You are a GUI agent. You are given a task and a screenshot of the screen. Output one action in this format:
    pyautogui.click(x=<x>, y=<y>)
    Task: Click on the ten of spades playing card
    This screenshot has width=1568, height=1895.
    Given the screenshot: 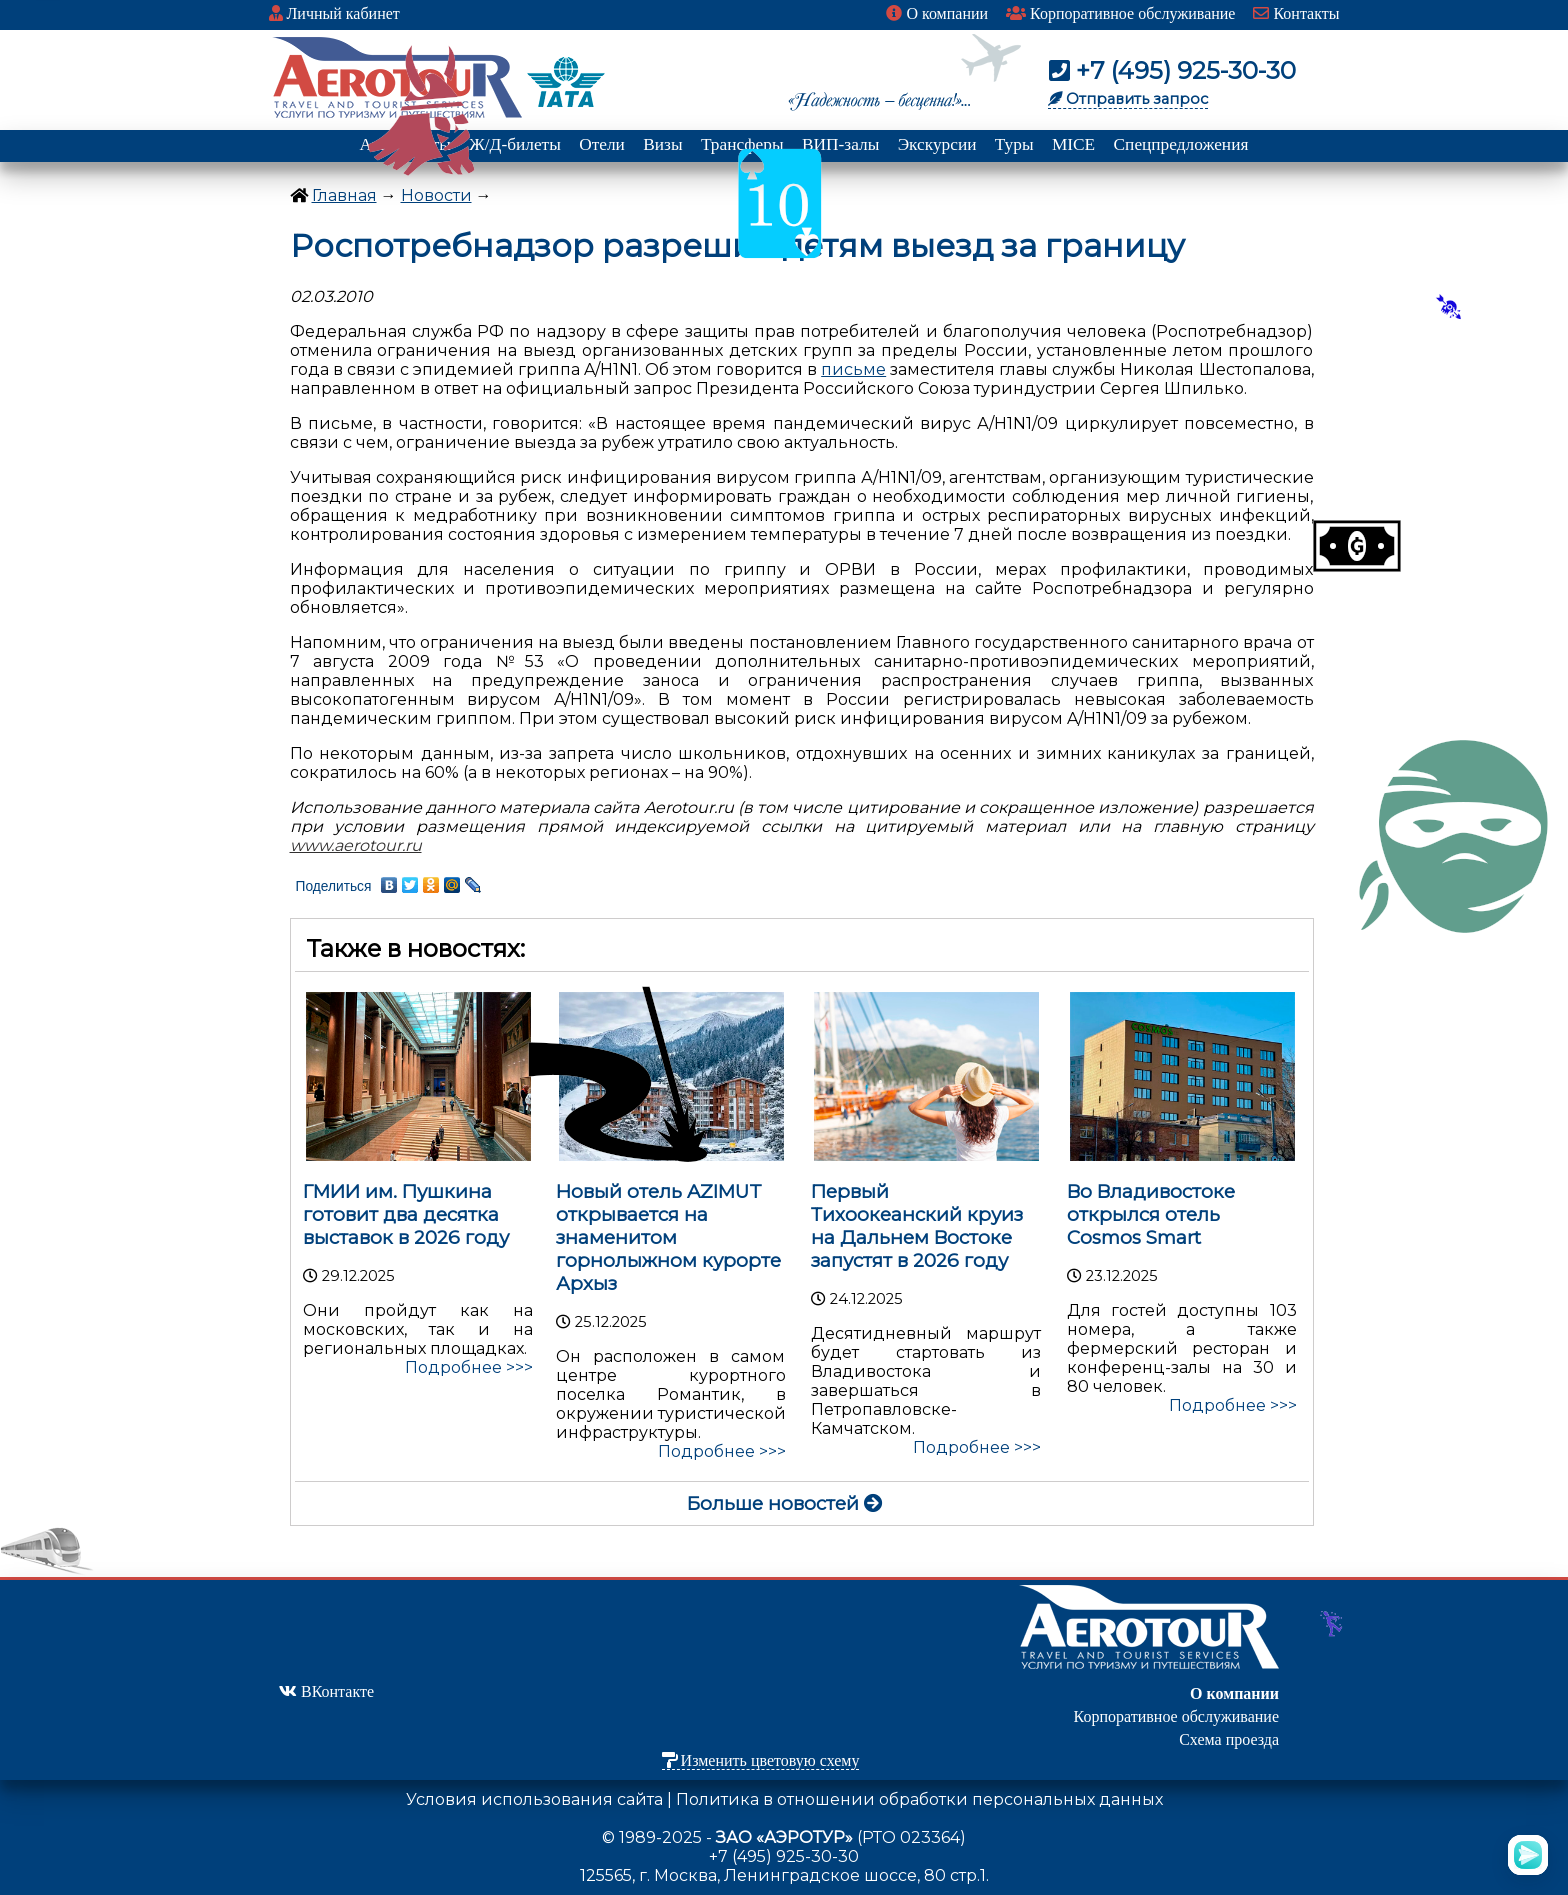 What is the action you would take?
    pyautogui.click(x=779, y=203)
    